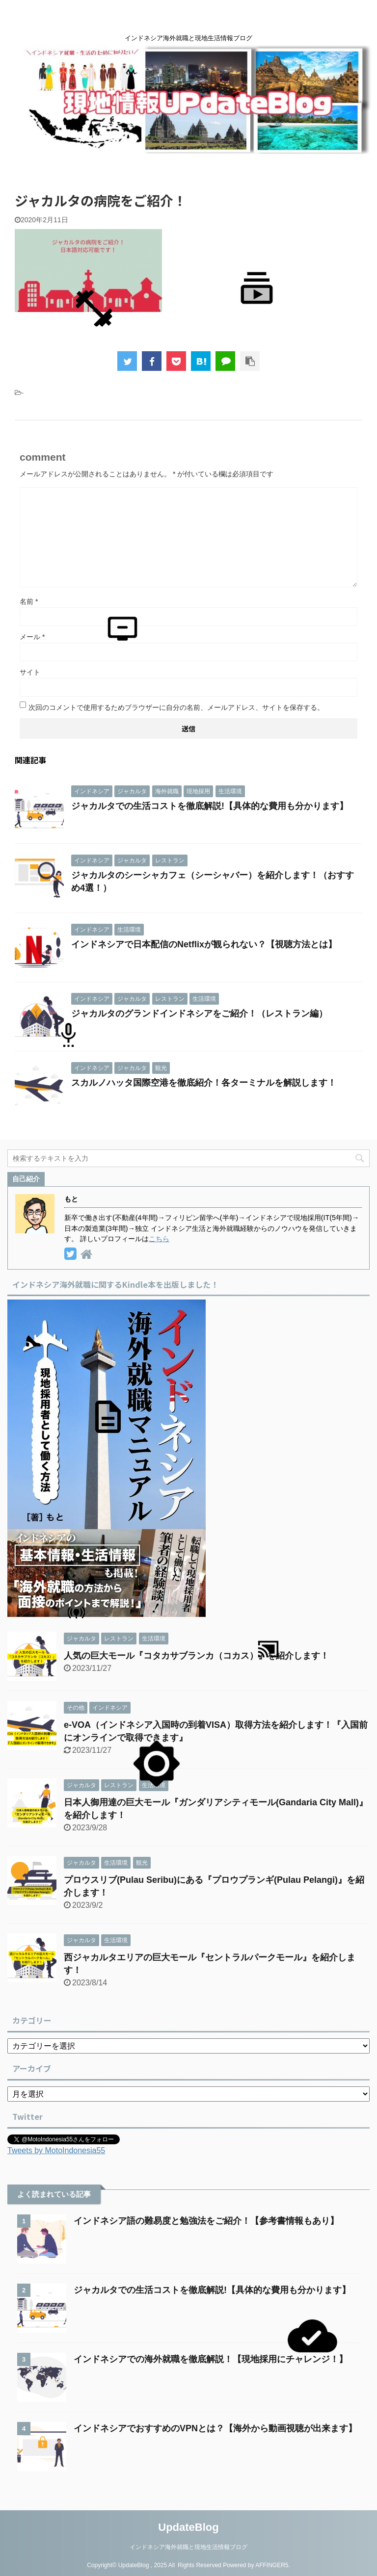 The height and width of the screenshot is (2576, 377). What do you see at coordinates (94, 308) in the screenshot?
I see `access fitness or workout features` at bounding box center [94, 308].